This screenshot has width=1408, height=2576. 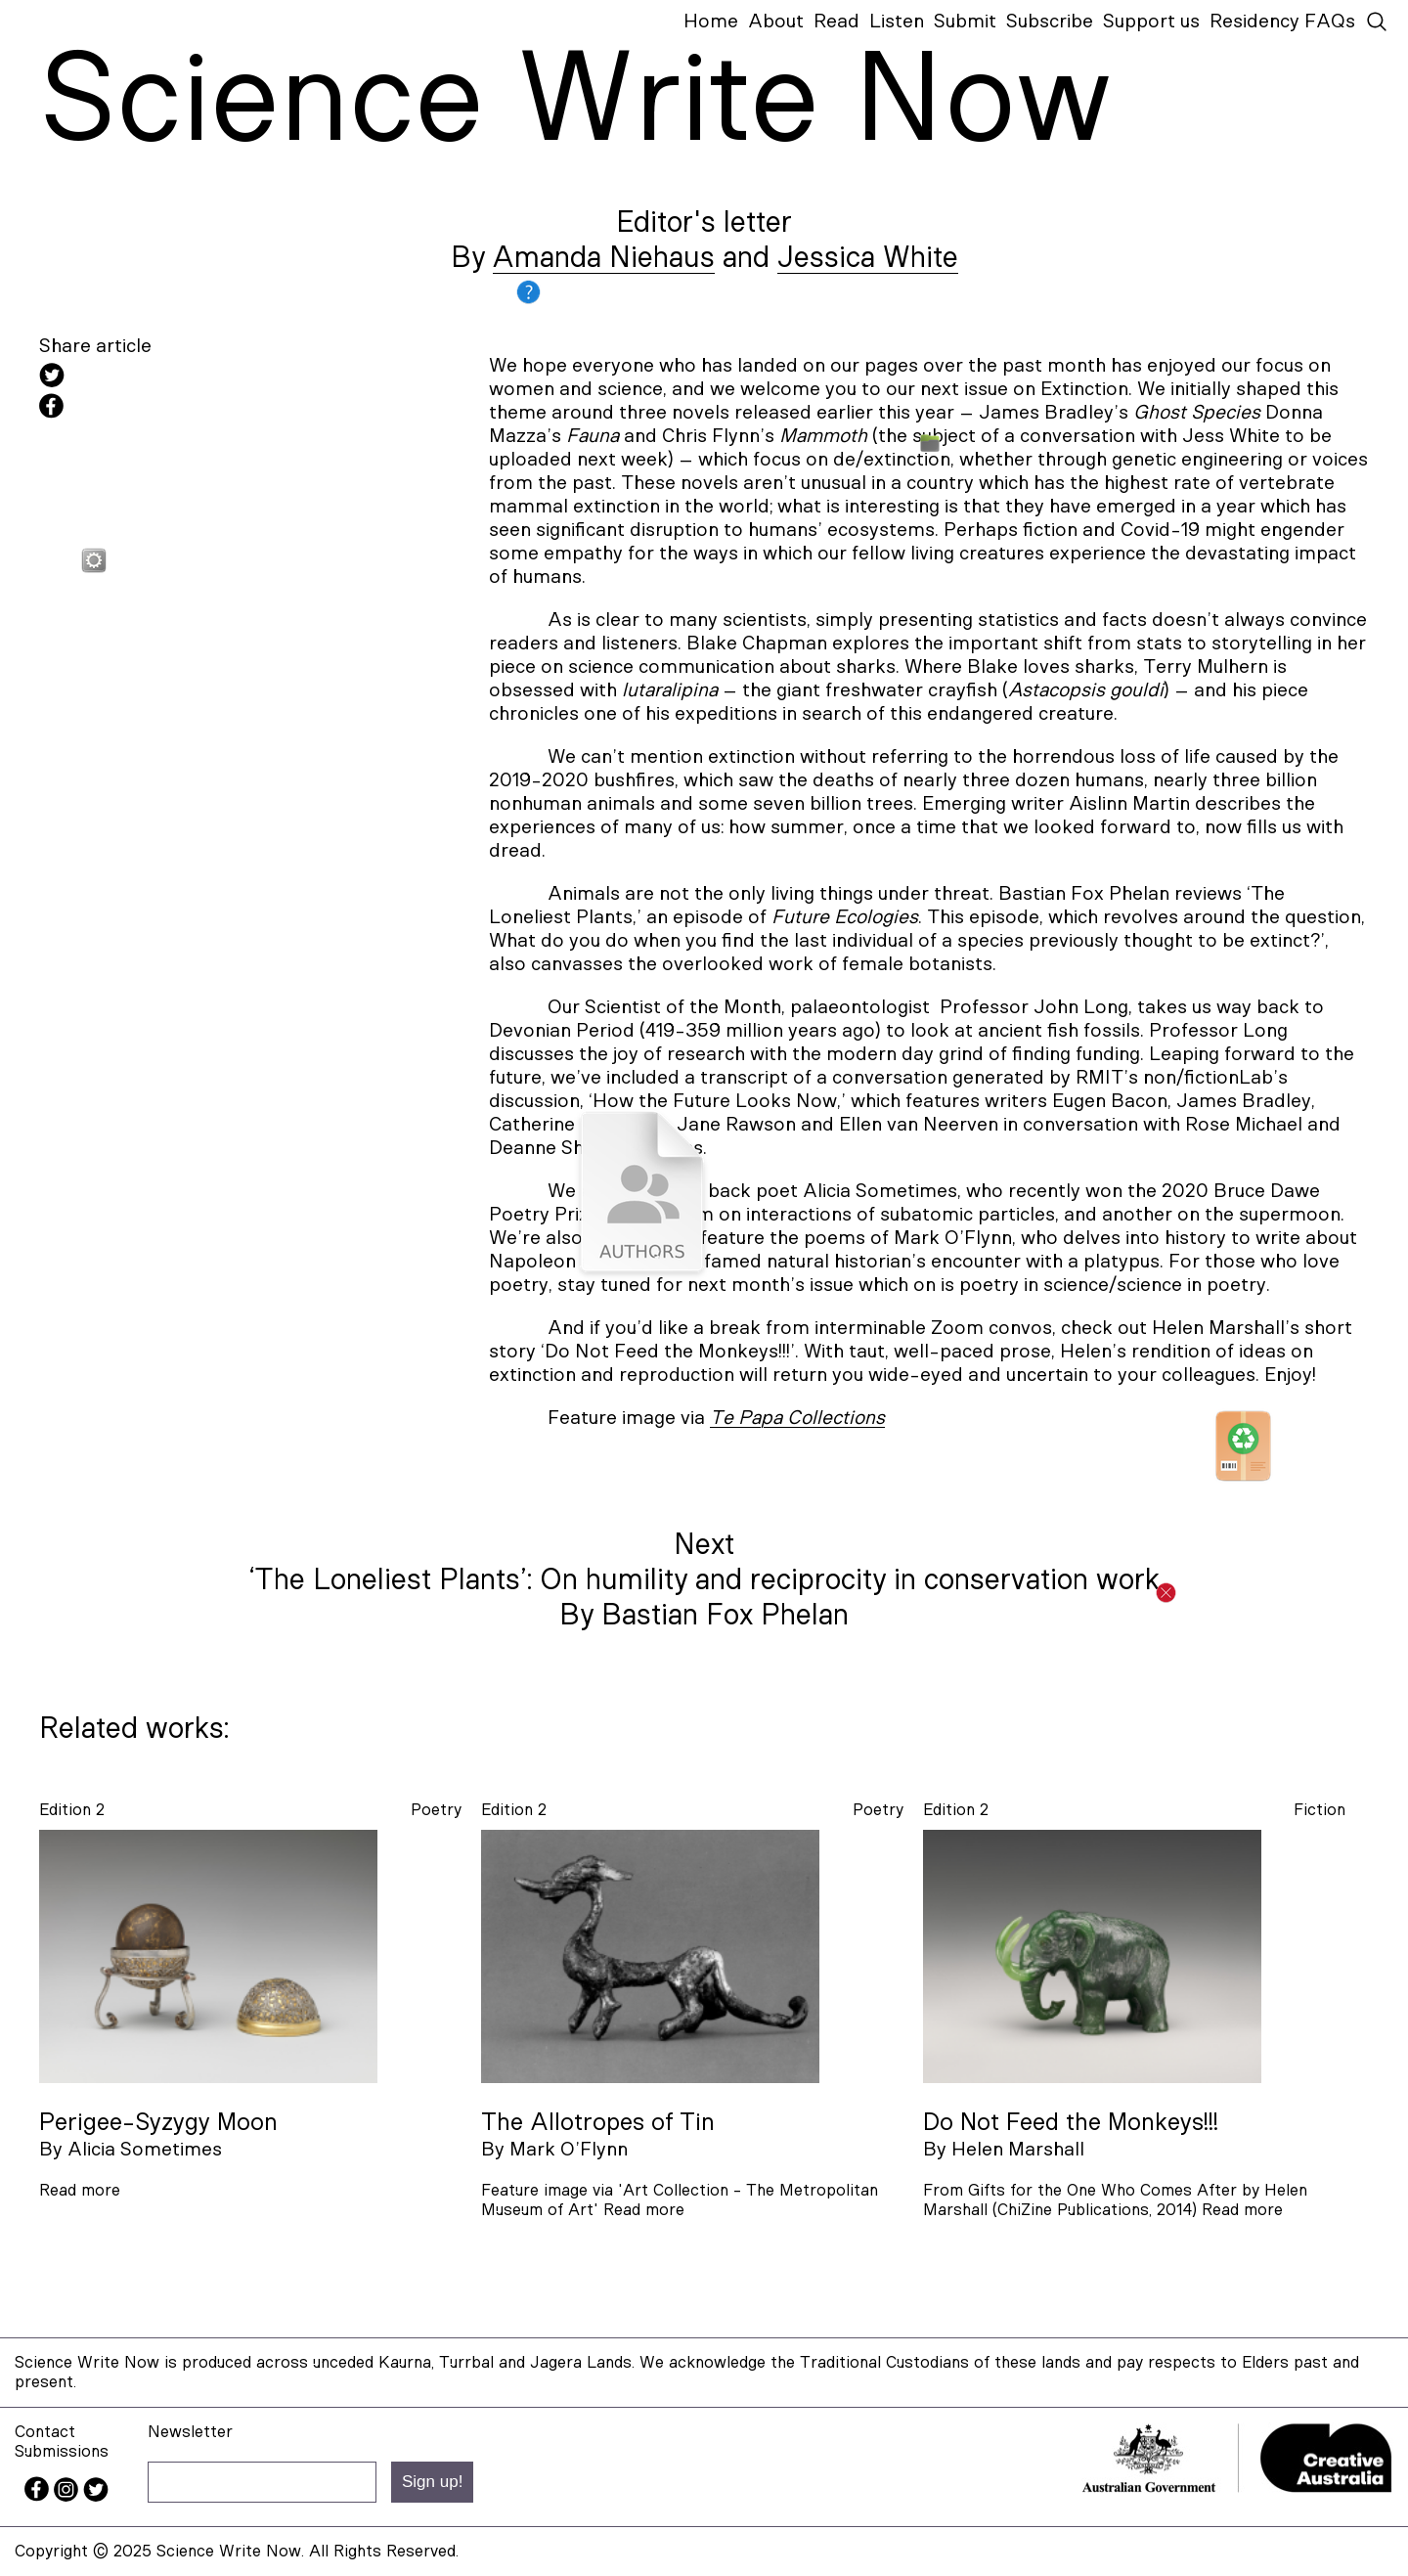 I want to click on authors or contributors text file, so click(x=641, y=1194).